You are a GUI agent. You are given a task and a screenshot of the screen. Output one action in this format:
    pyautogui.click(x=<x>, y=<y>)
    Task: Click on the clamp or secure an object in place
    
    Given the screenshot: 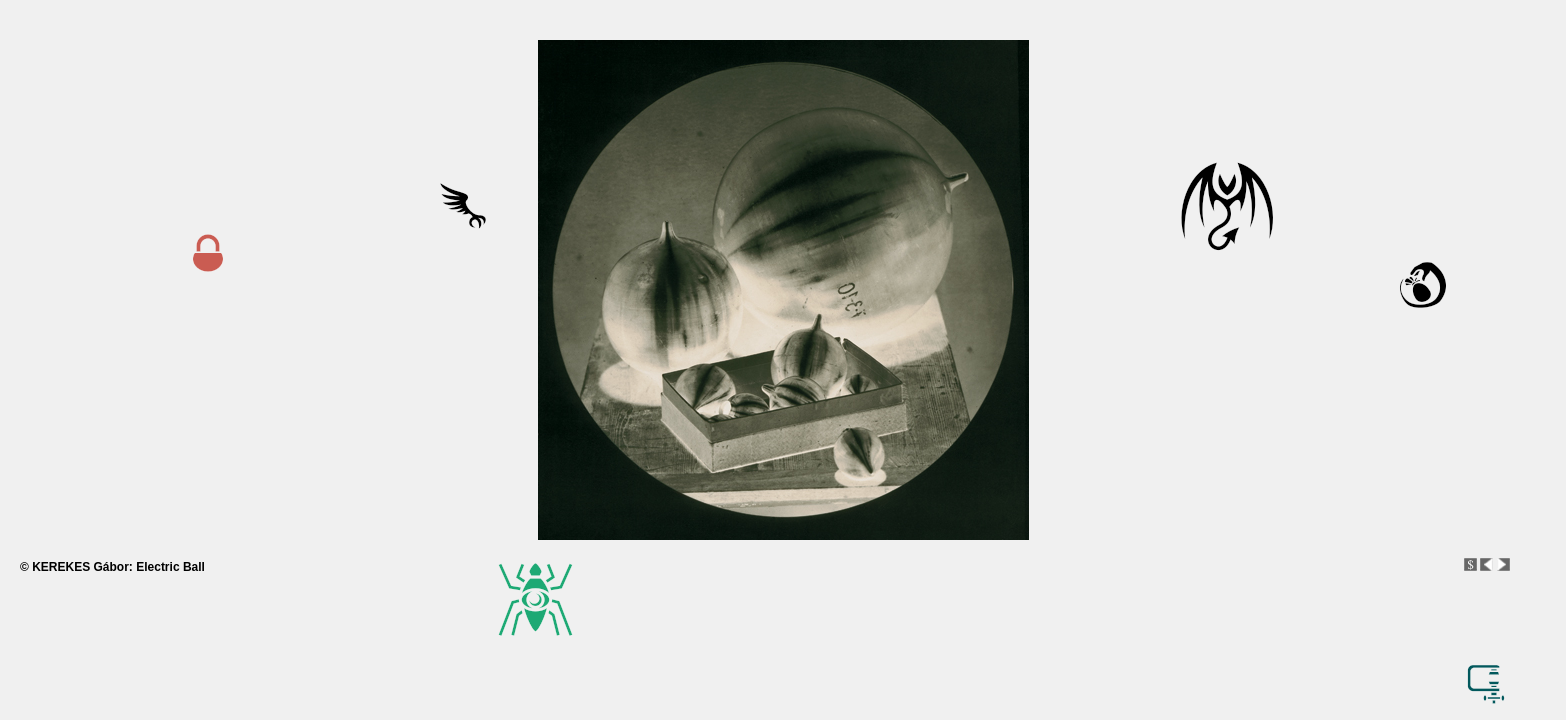 What is the action you would take?
    pyautogui.click(x=1485, y=685)
    